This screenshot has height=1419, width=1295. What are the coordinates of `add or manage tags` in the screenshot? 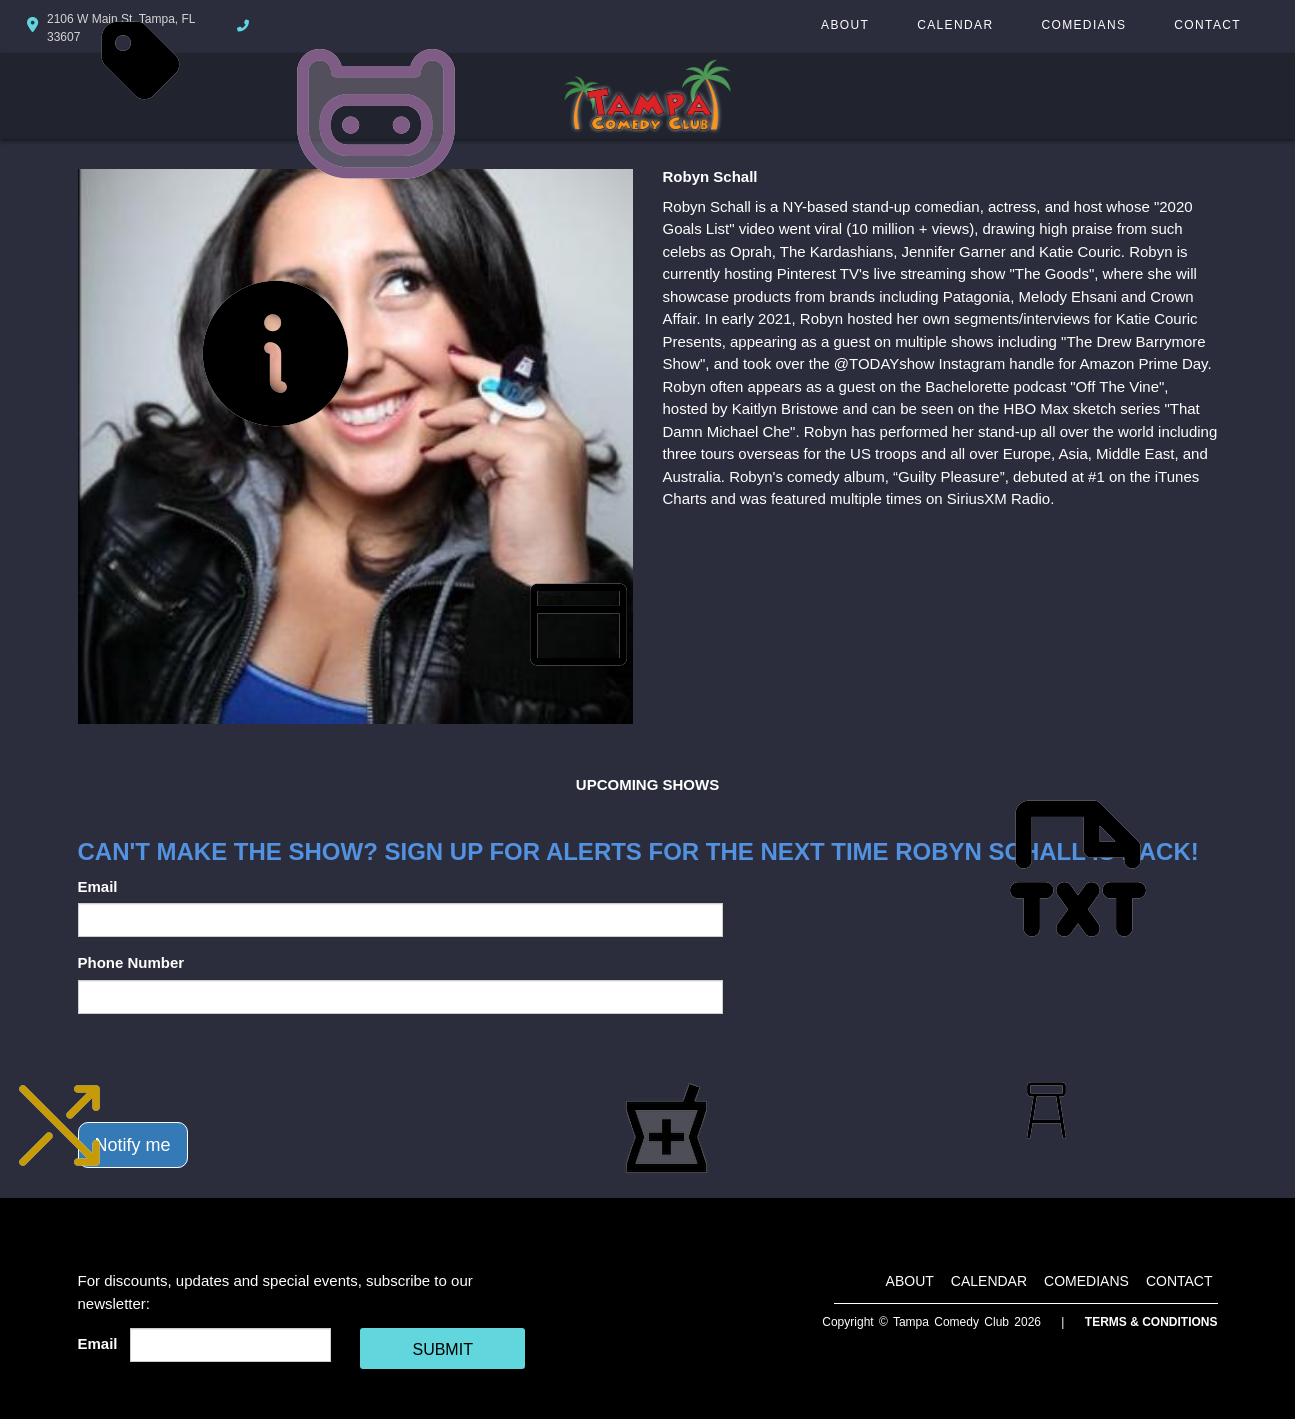 It's located at (140, 60).